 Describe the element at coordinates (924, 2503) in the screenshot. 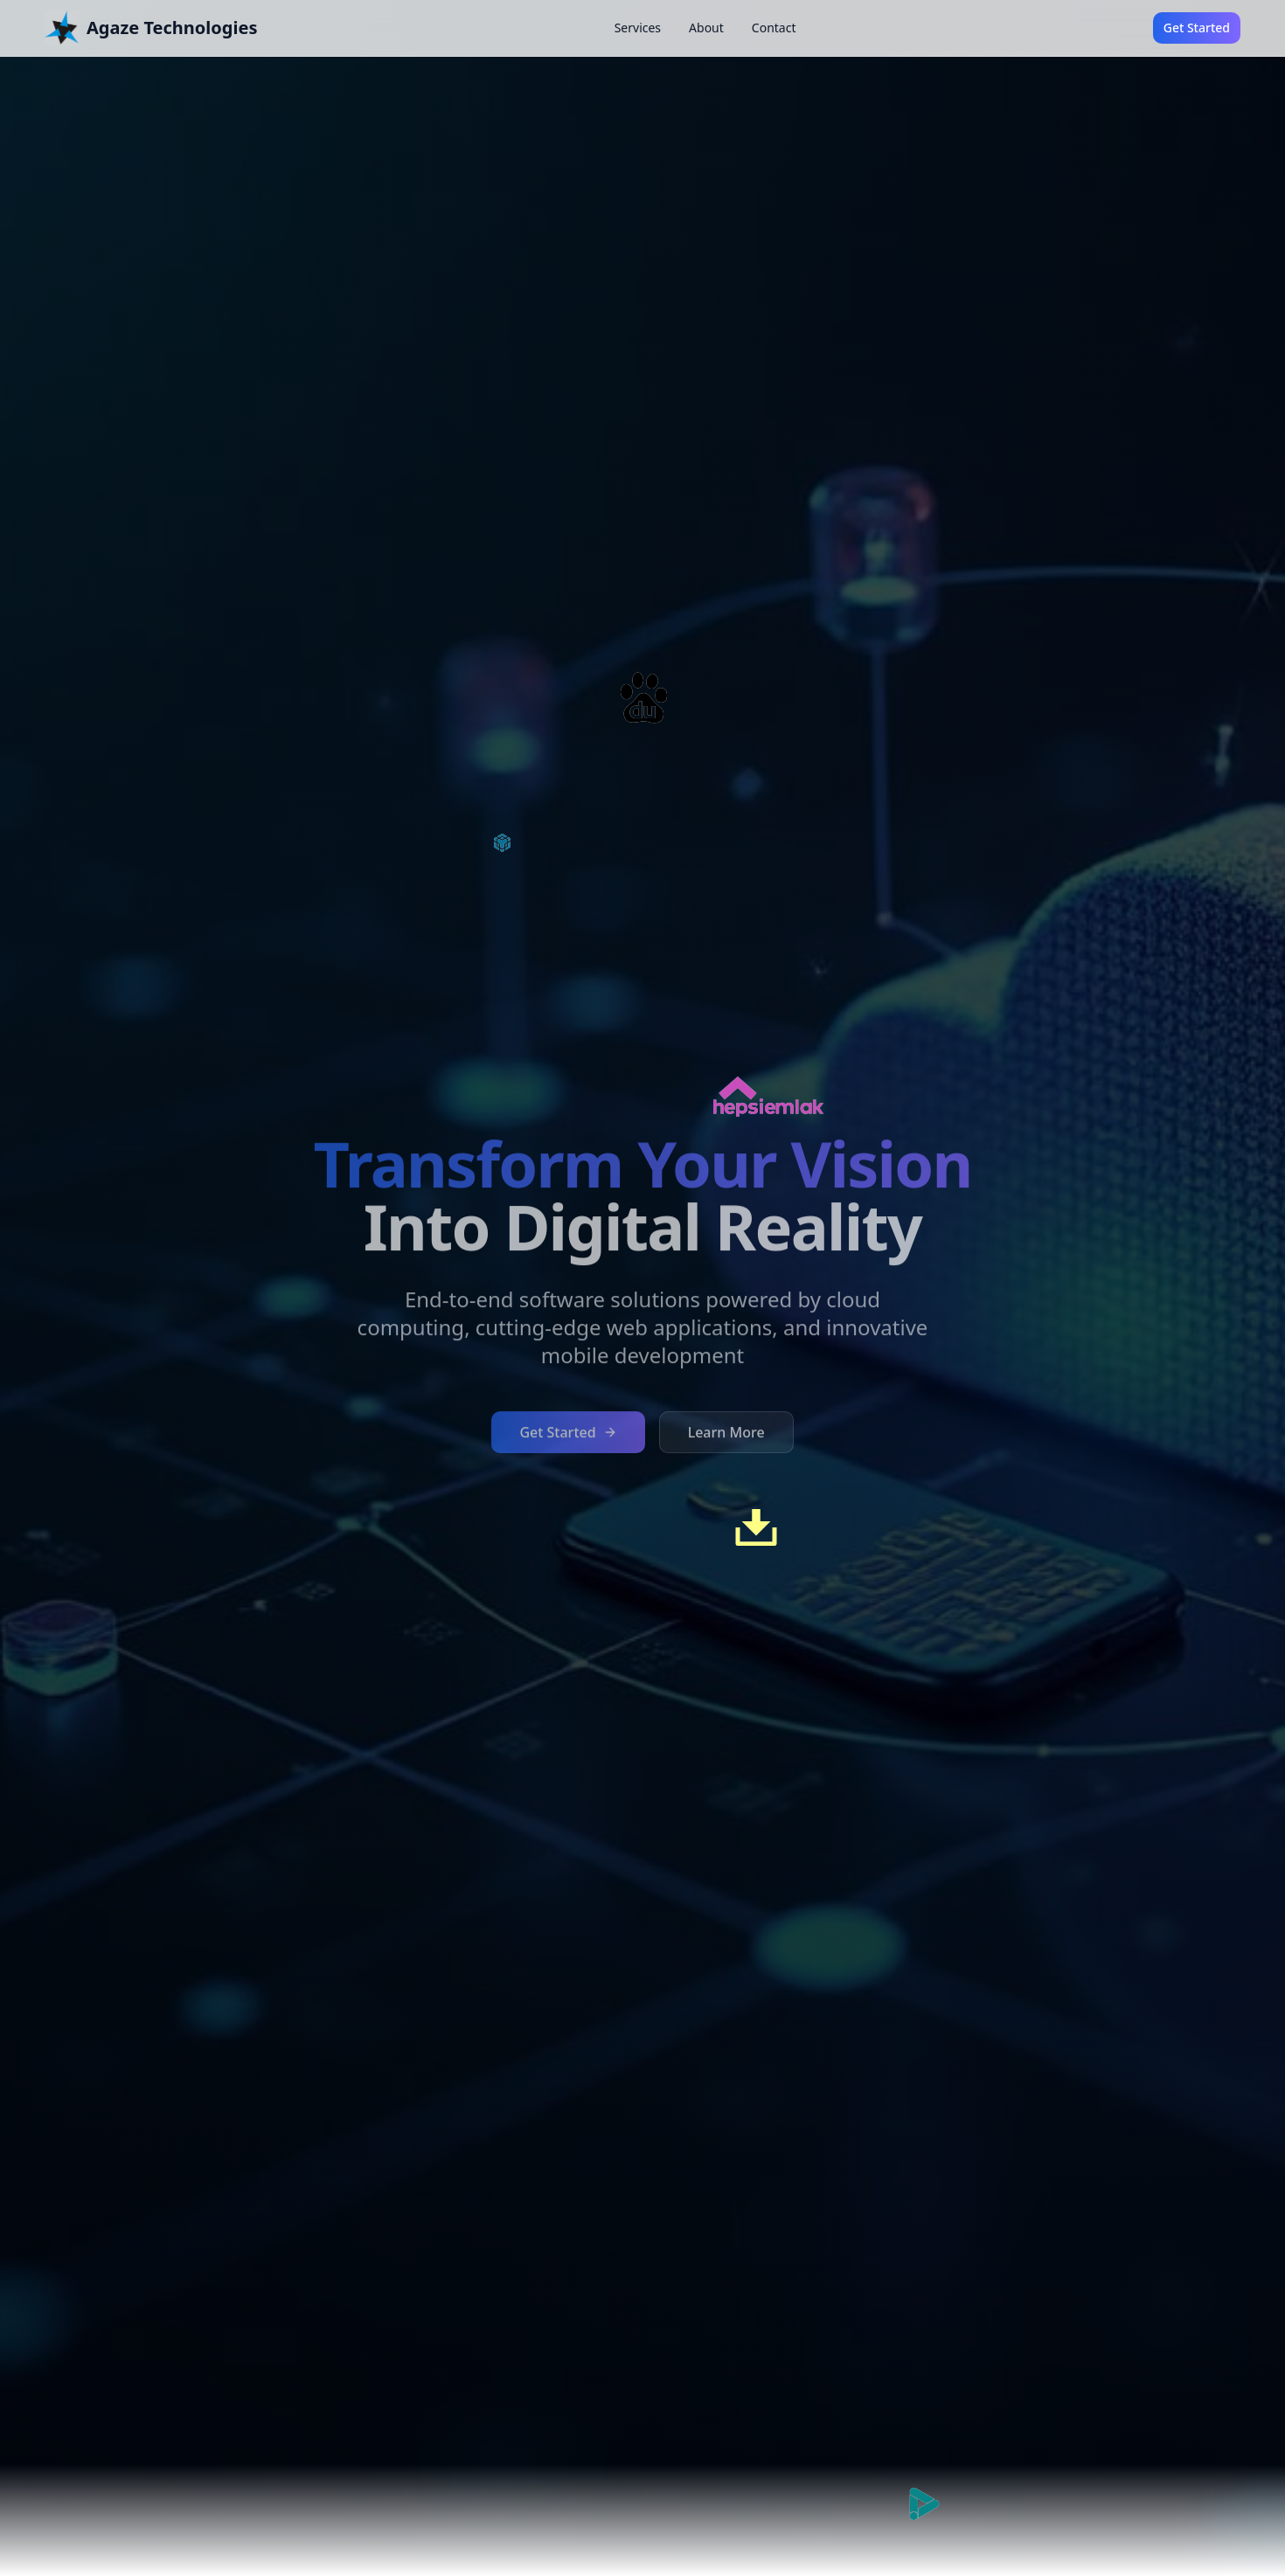

I see `Google Display & Video 360 app or service` at that location.